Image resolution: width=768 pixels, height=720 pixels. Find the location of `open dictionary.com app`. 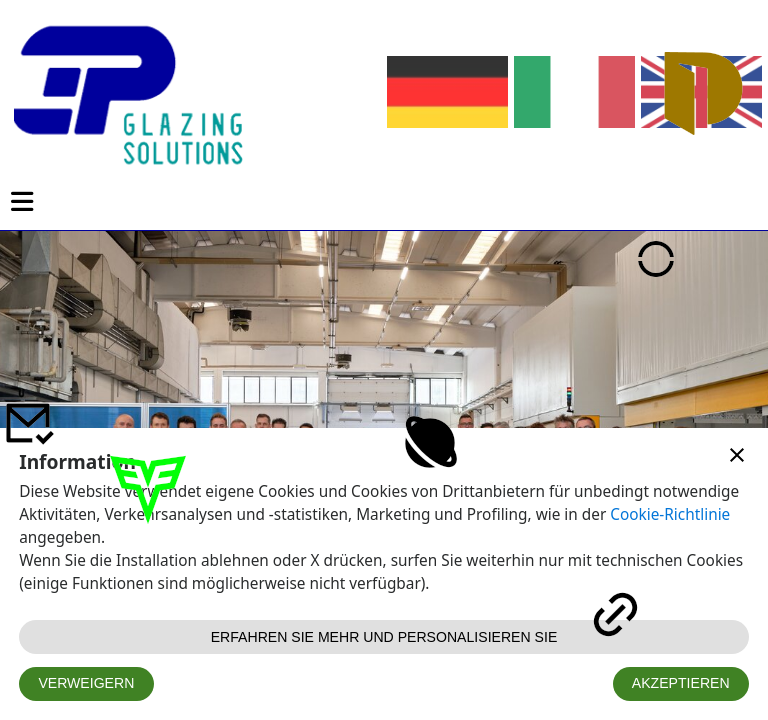

open dictionary.com app is located at coordinates (703, 93).